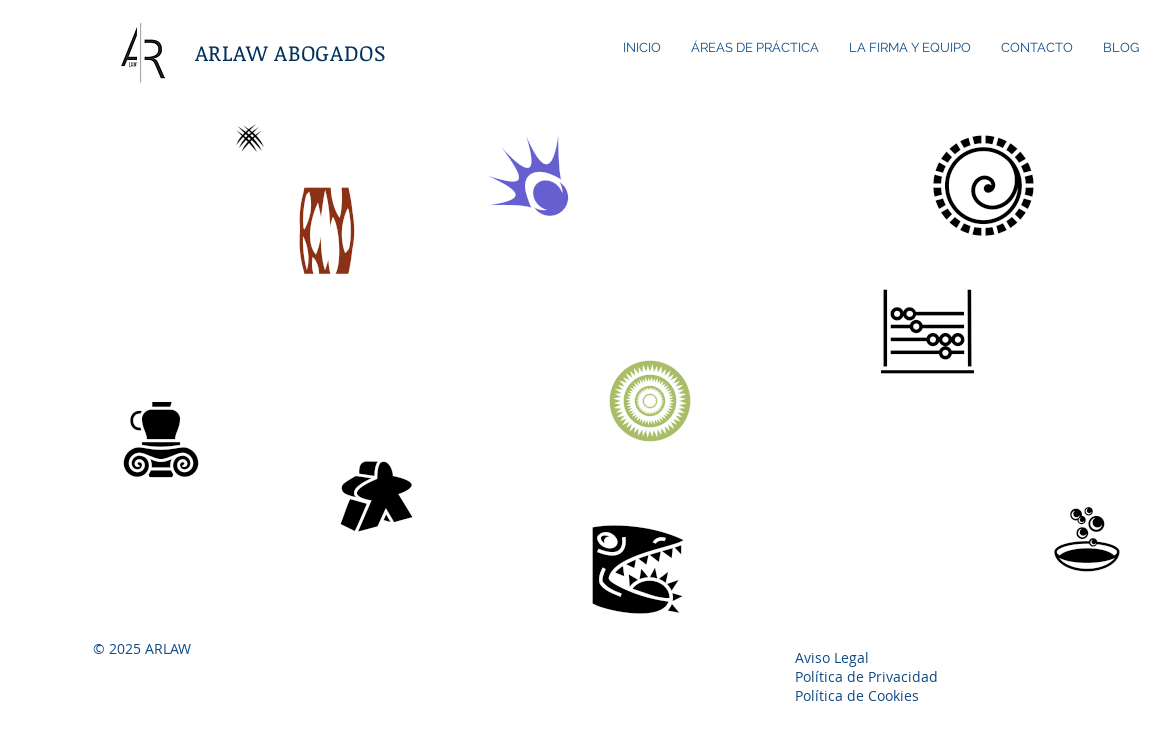 The height and width of the screenshot is (729, 1155). I want to click on decorative mandala or loading spinner element, so click(650, 401).